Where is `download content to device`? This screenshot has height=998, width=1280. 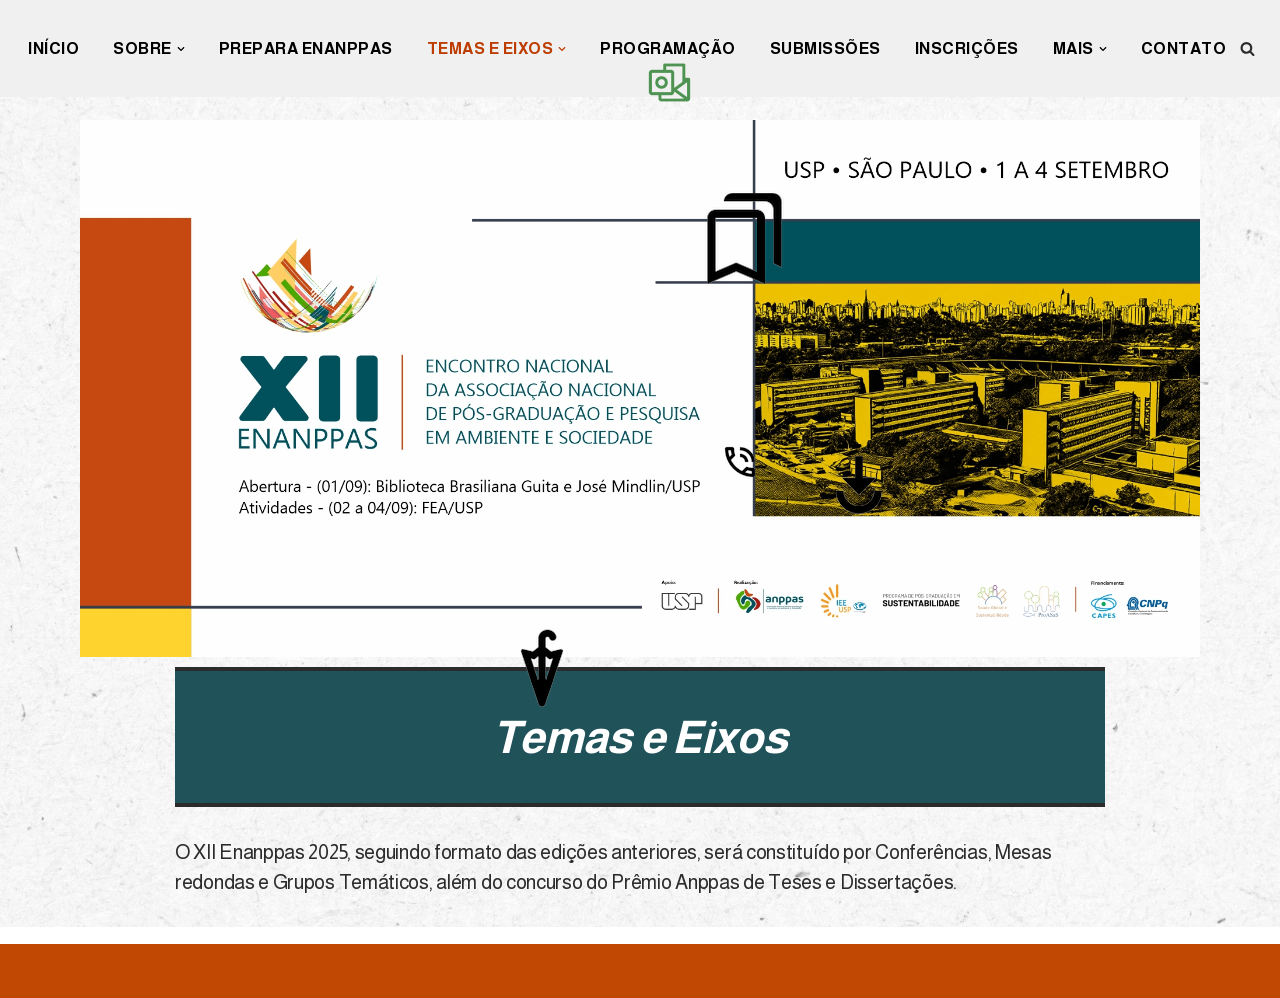 download content to device is located at coordinates (859, 483).